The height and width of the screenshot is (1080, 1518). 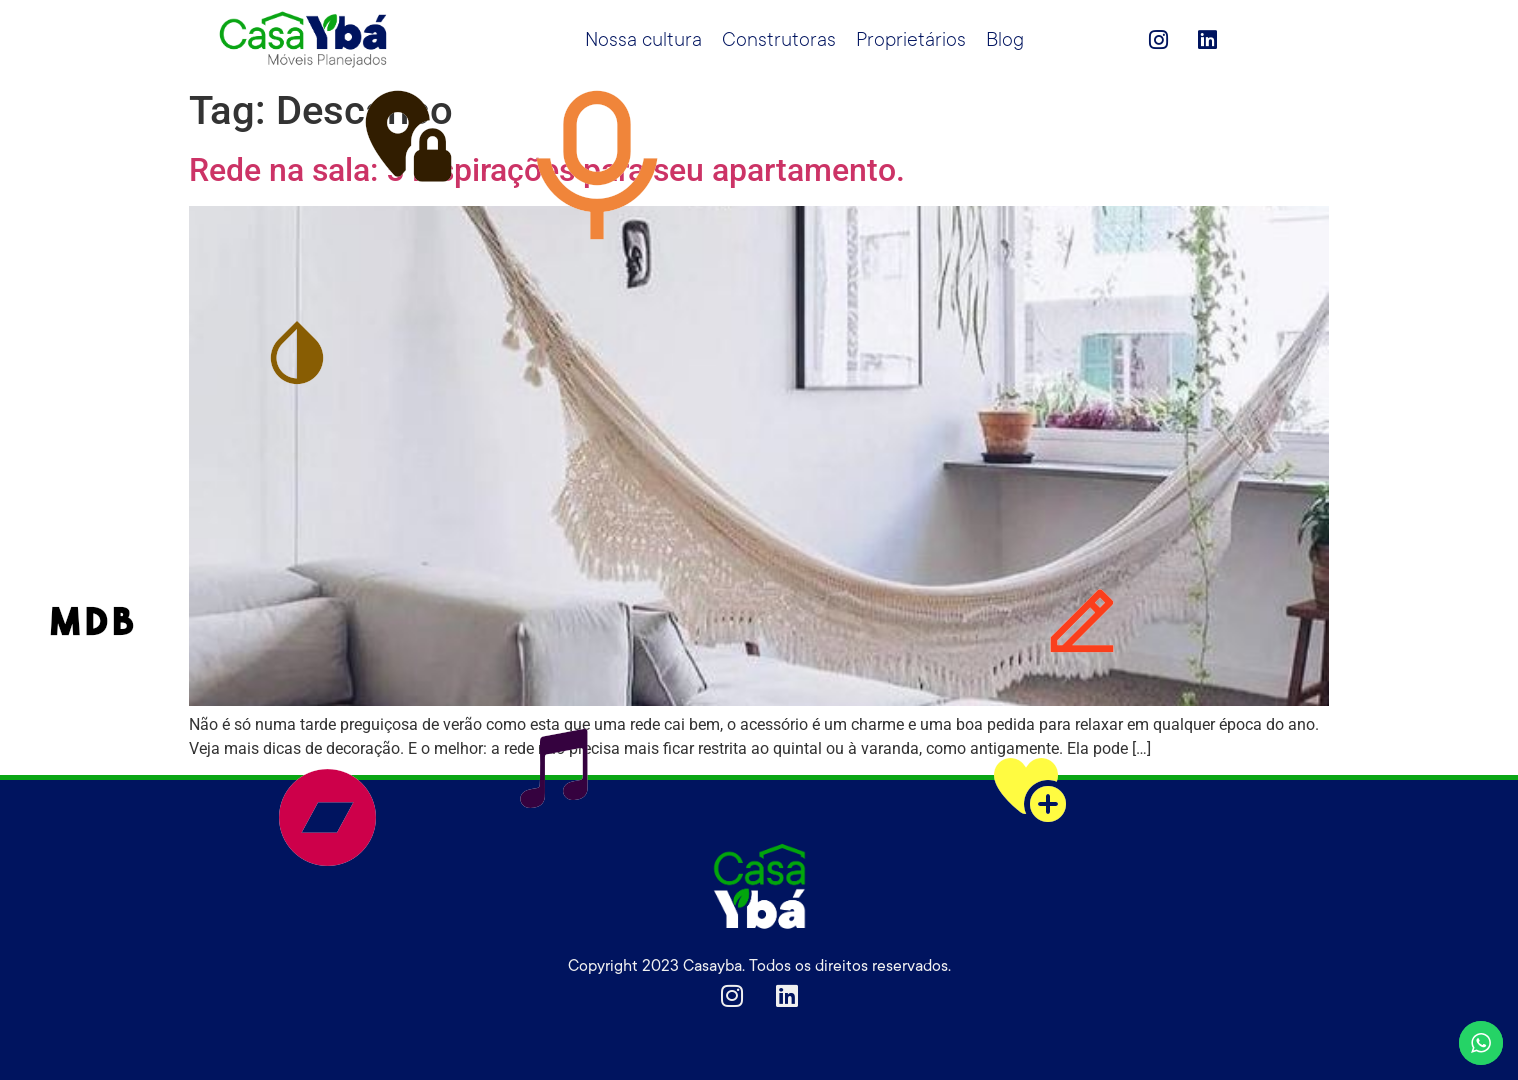 I want to click on tap to start voice recording, so click(x=597, y=165).